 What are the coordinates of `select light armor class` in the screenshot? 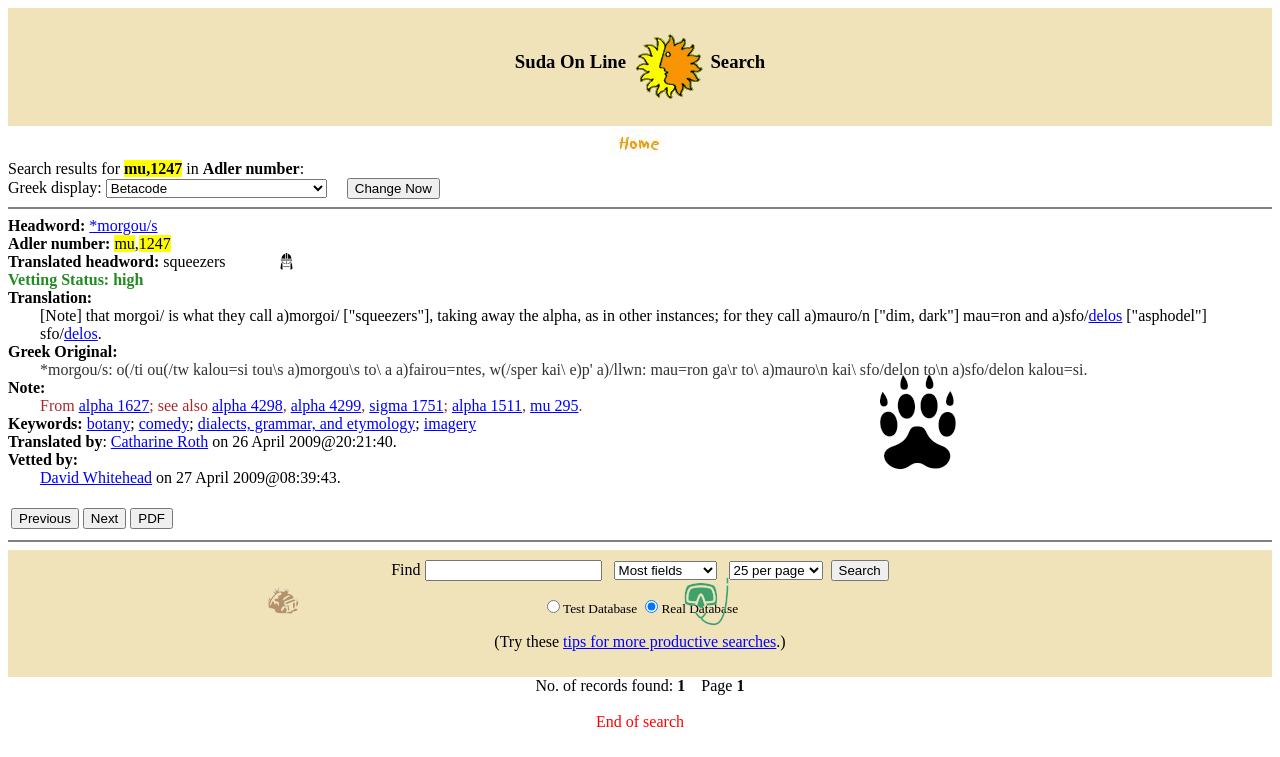 It's located at (286, 261).